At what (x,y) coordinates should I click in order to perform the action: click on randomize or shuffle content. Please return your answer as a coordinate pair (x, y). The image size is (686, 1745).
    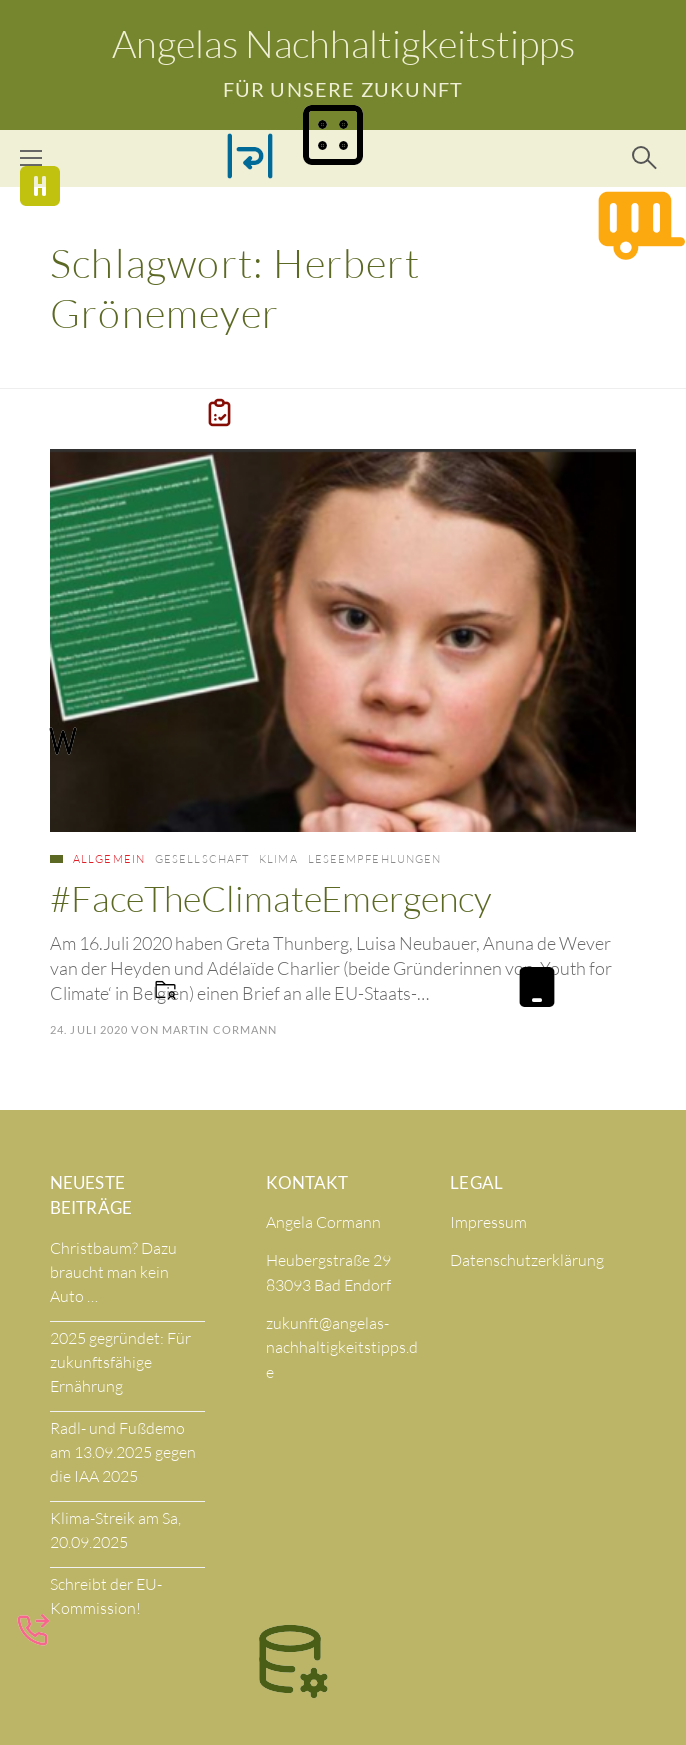
    Looking at the image, I should click on (333, 135).